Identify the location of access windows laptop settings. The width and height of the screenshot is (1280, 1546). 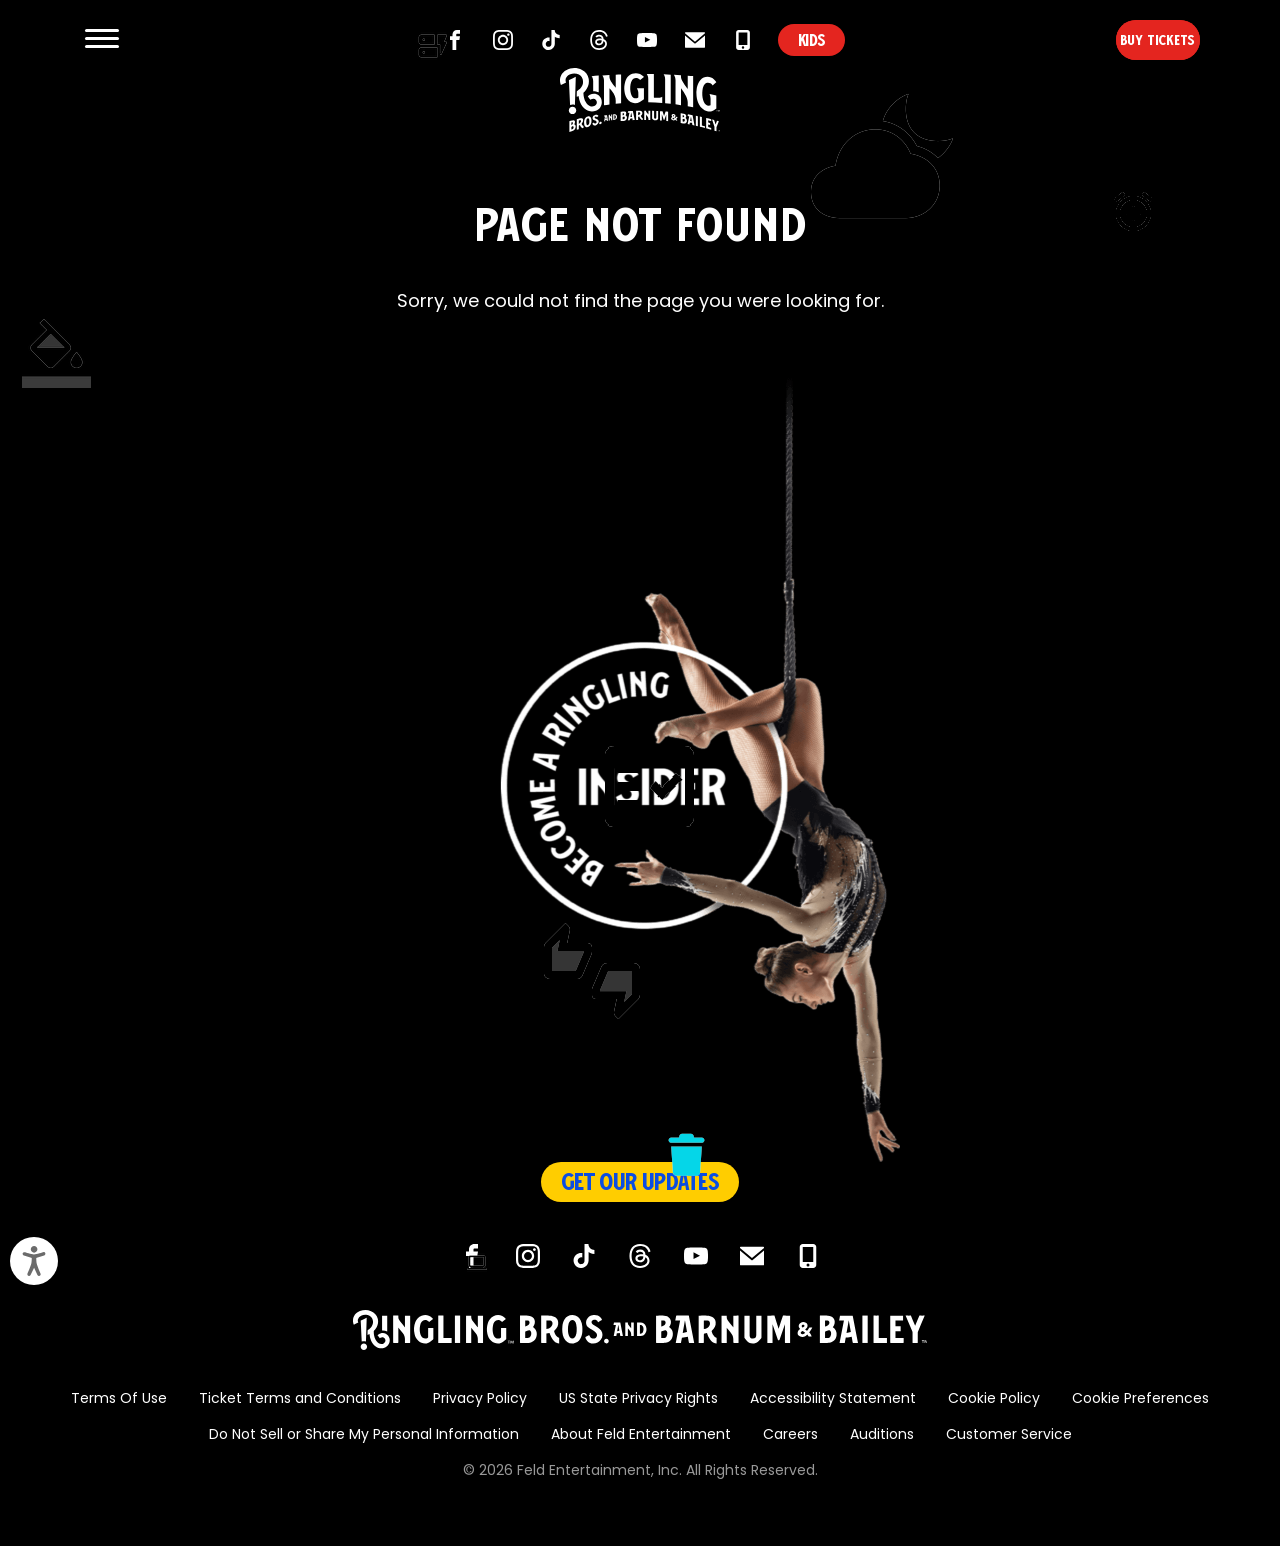
(477, 1263).